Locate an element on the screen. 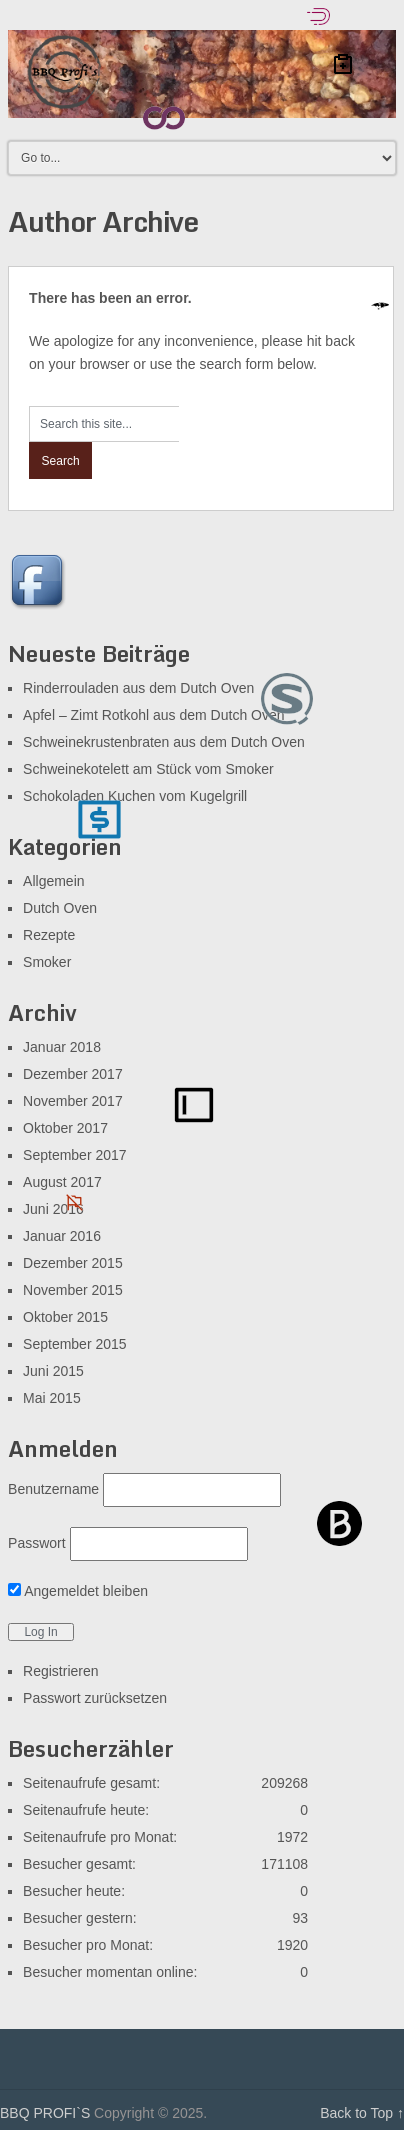 This screenshot has height=2130, width=404. visit gitconnected developer portfolio platform is located at coordinates (164, 118).